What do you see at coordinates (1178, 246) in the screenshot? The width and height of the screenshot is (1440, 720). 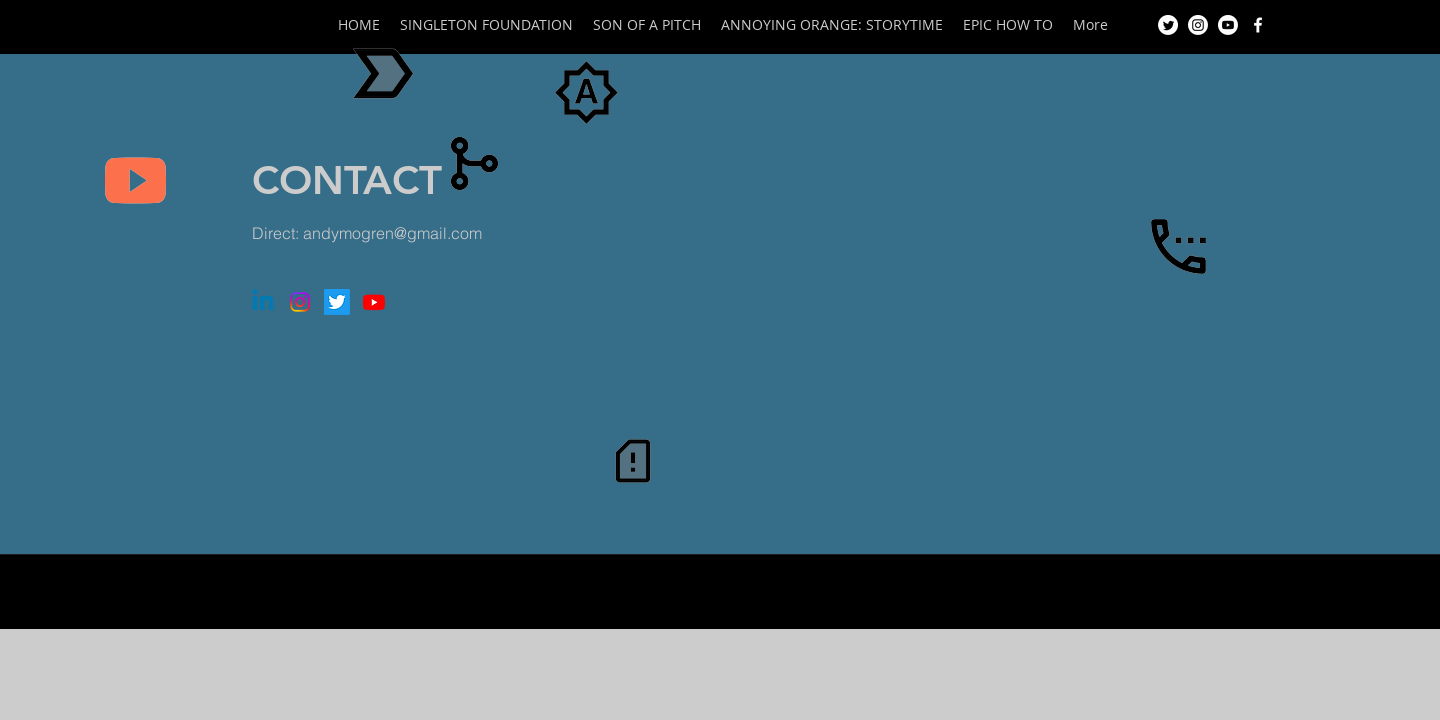 I see `access phone or call settings` at bounding box center [1178, 246].